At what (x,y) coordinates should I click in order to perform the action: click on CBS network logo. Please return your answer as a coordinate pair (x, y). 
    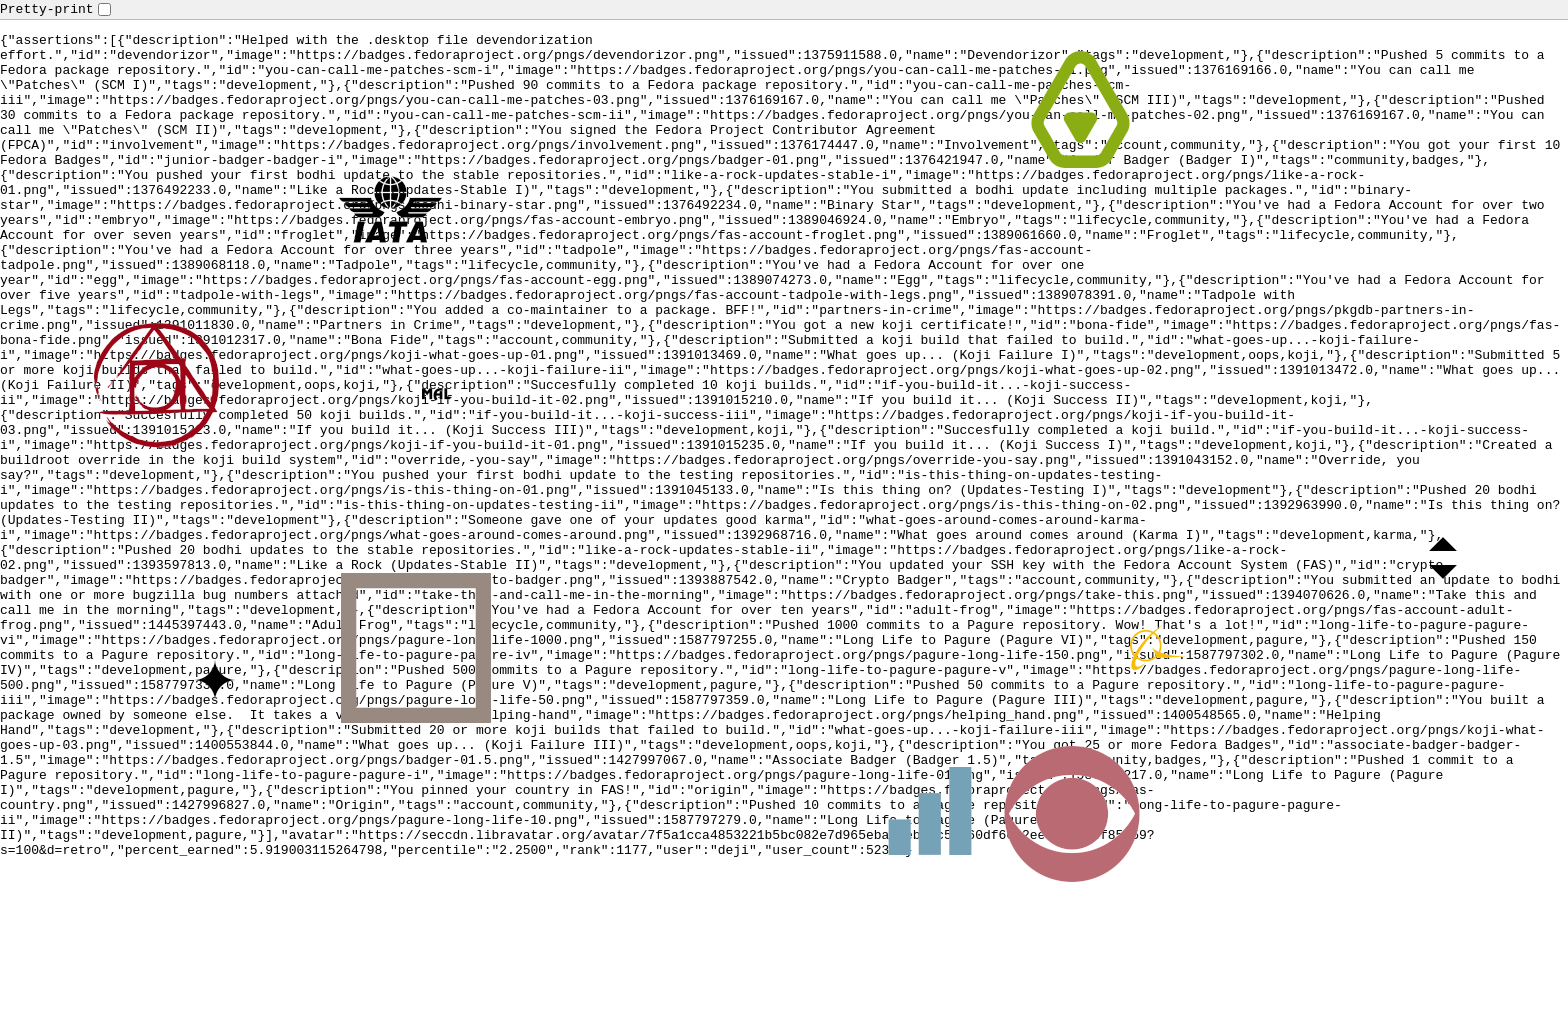
    Looking at the image, I should click on (1072, 814).